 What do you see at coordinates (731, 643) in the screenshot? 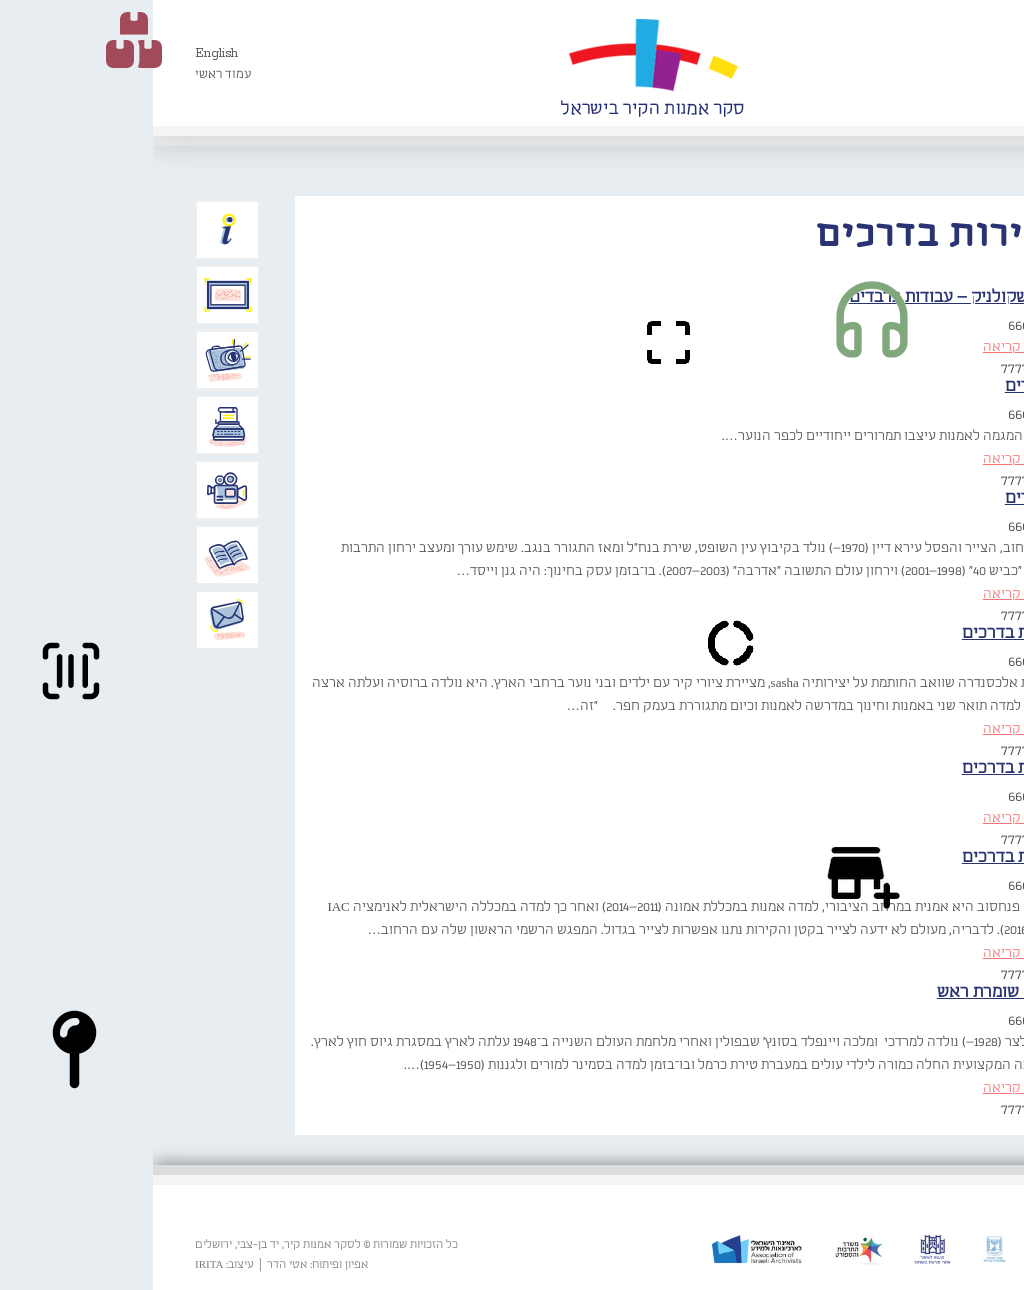
I see `loading or processing in progress` at bounding box center [731, 643].